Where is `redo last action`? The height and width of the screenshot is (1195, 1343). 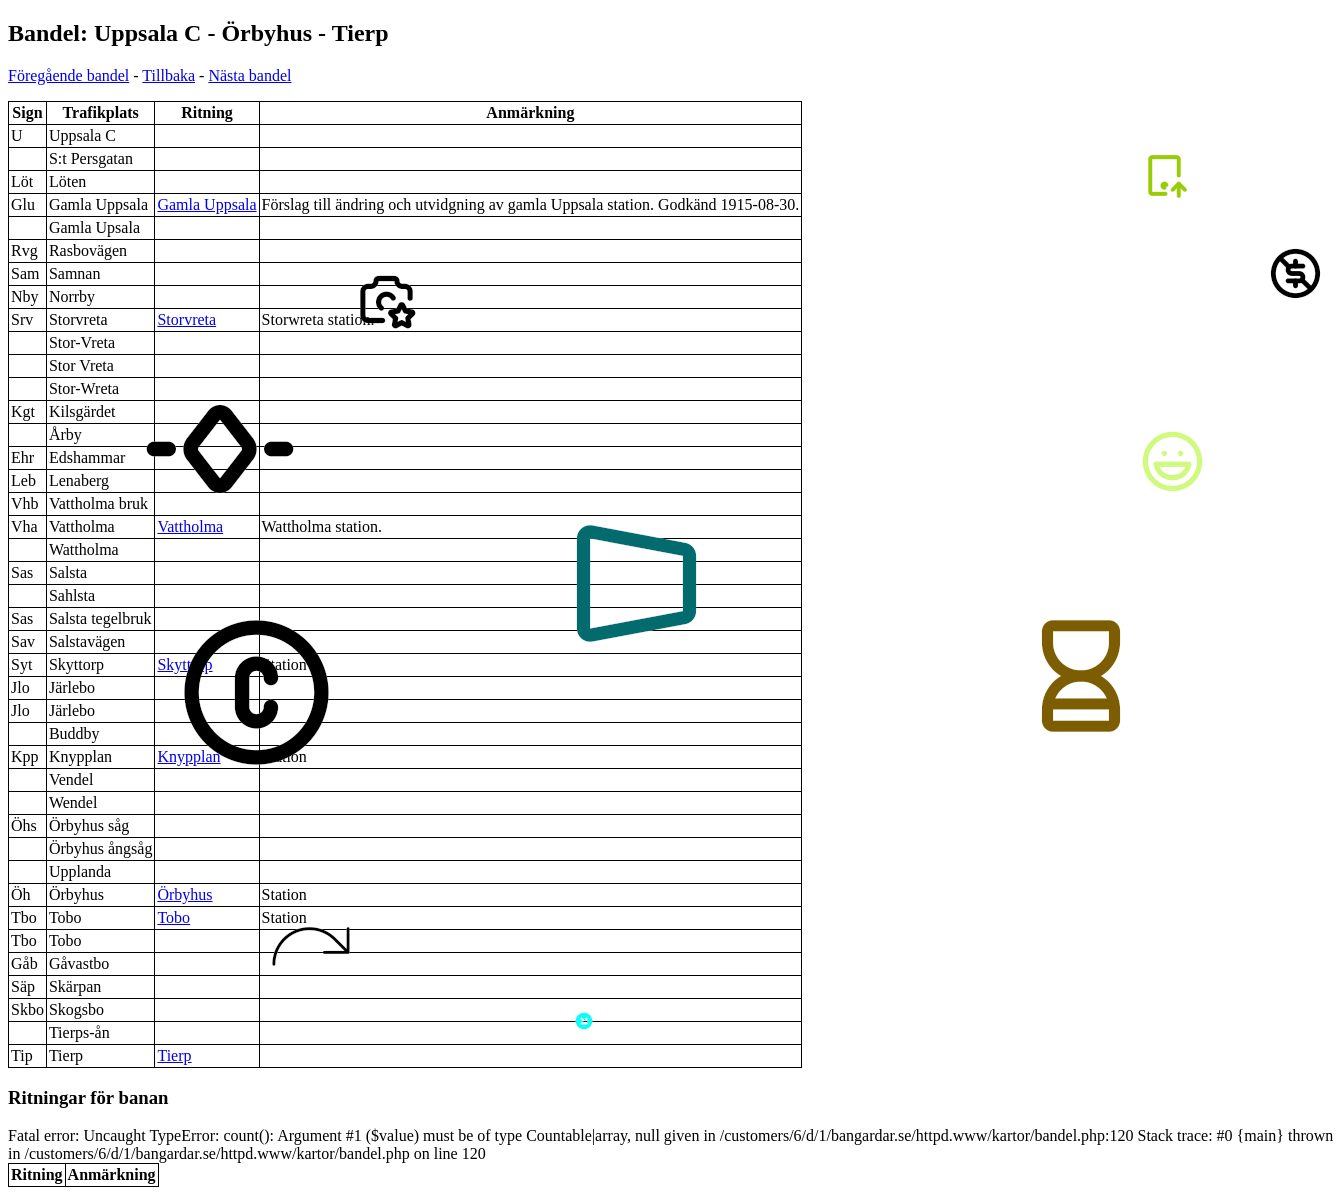 redo last action is located at coordinates (309, 943).